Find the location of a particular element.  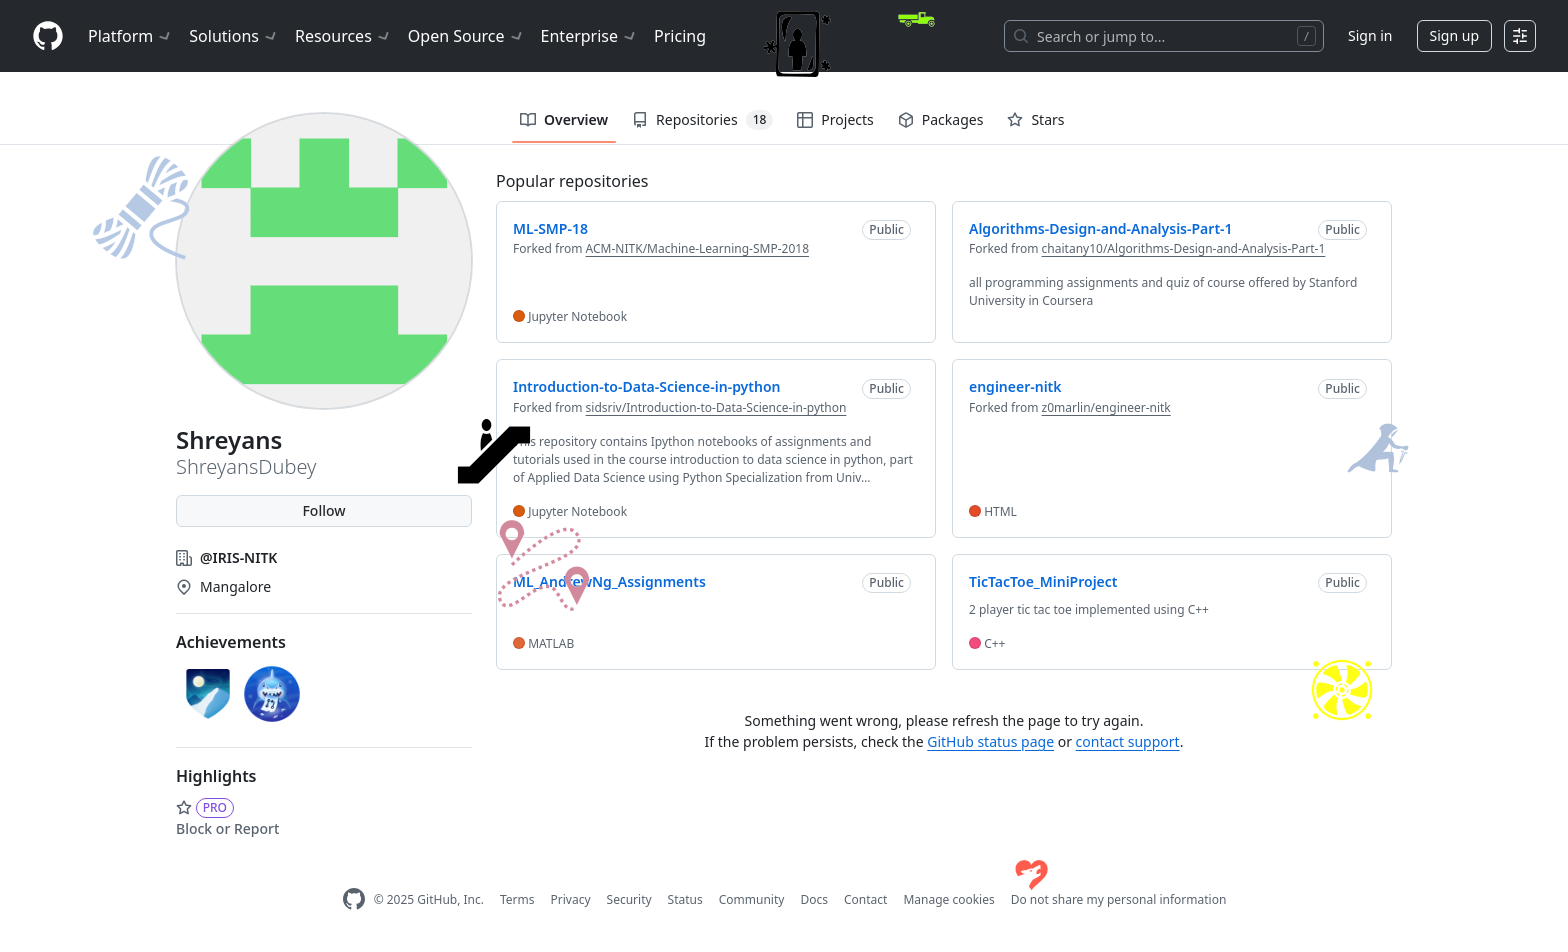

select flatbed truck for delivery option is located at coordinates (916, 19).